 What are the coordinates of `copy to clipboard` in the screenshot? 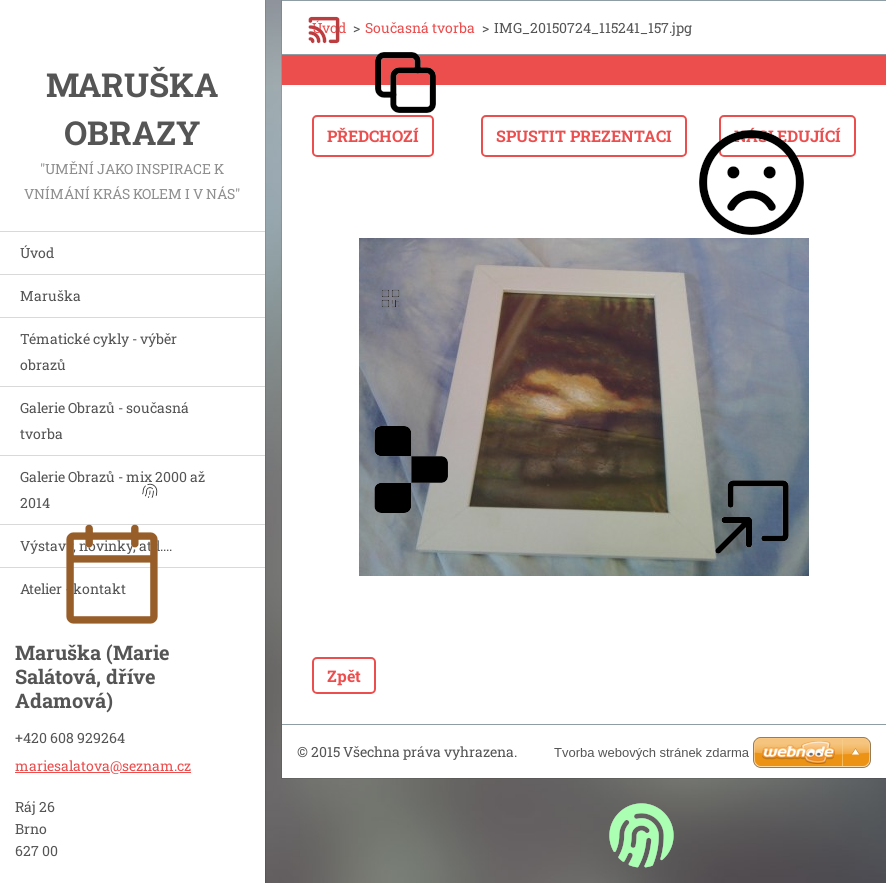 It's located at (405, 82).